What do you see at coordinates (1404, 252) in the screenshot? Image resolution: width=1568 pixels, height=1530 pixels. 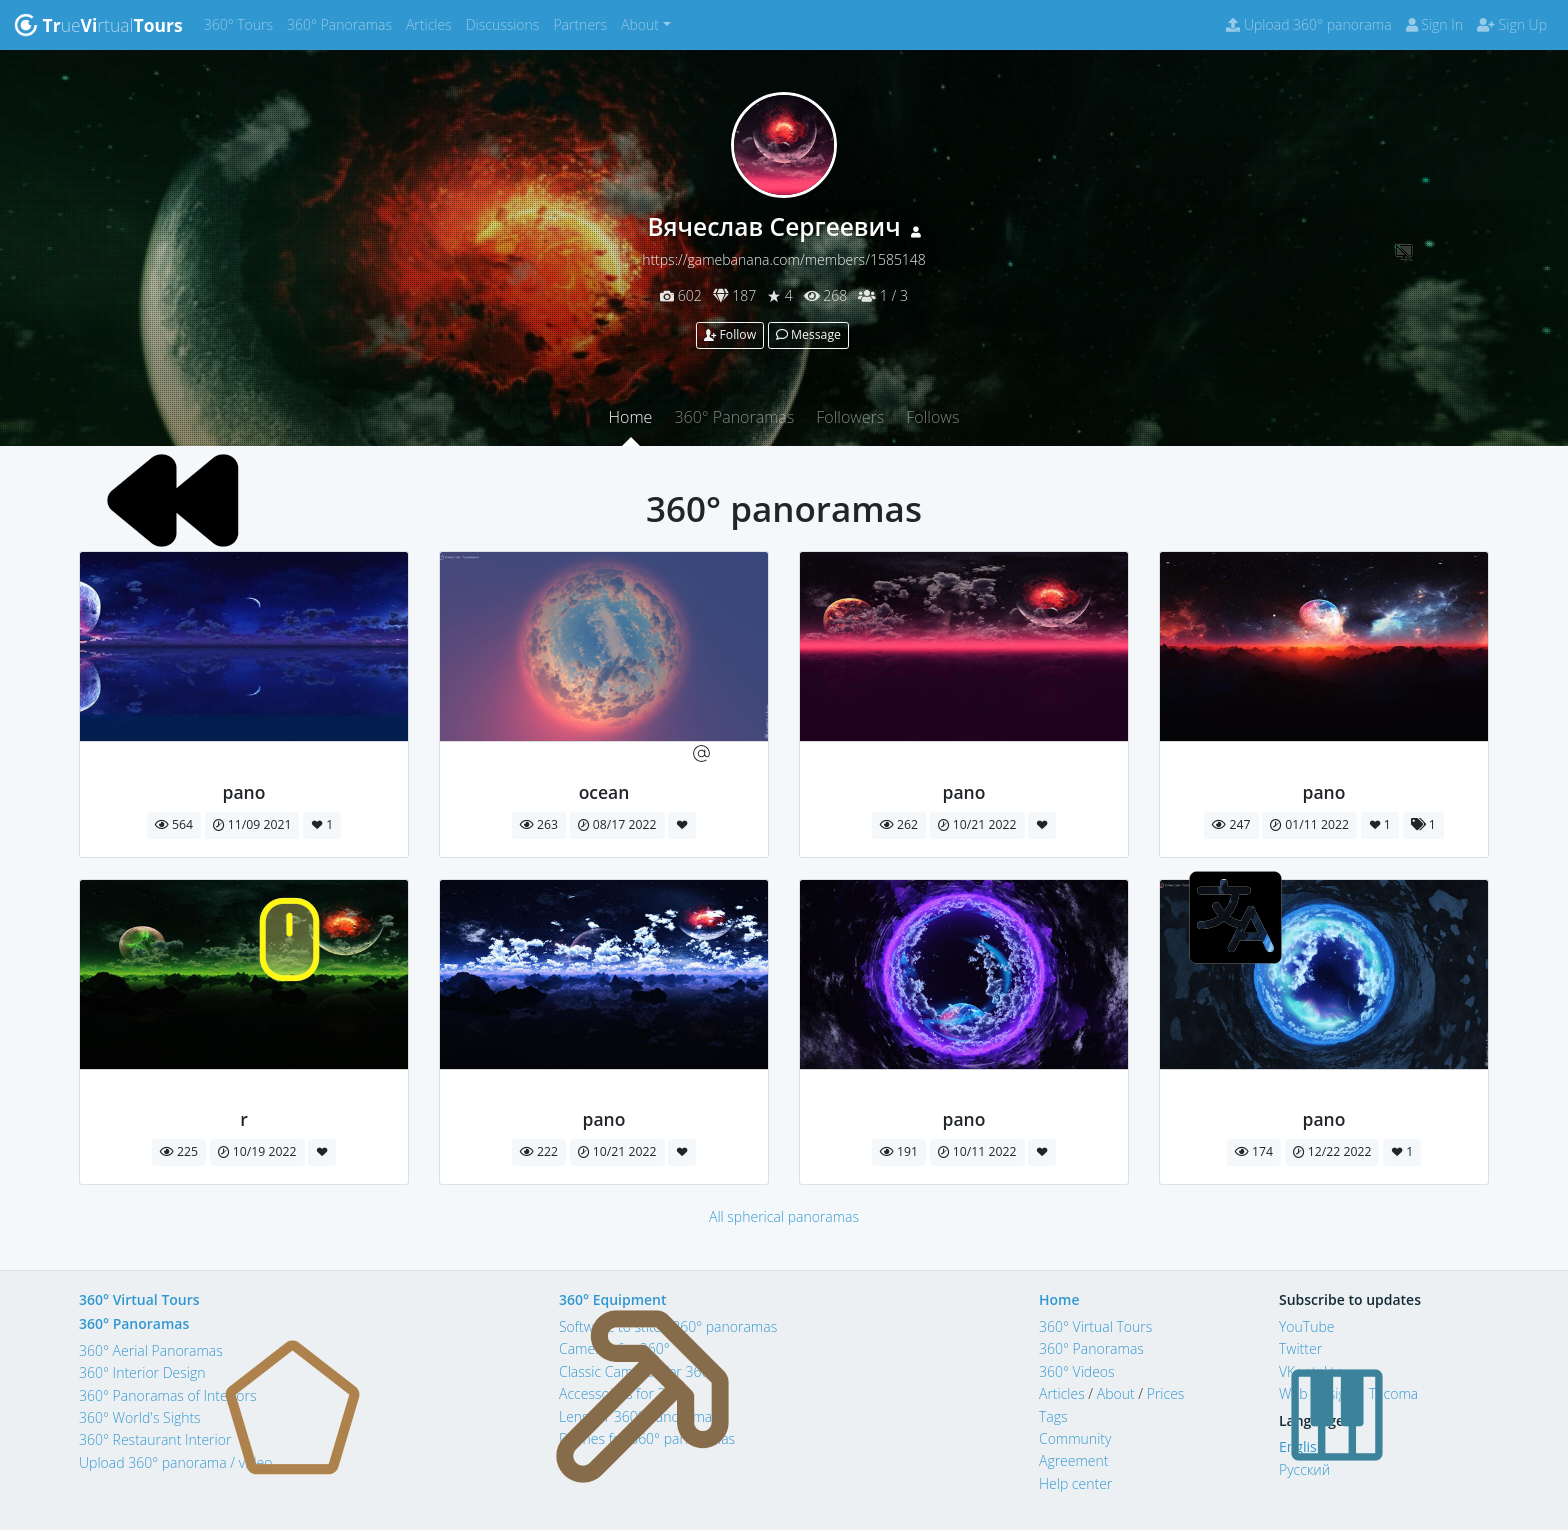 I see `desktop access is currently disabled` at bounding box center [1404, 252].